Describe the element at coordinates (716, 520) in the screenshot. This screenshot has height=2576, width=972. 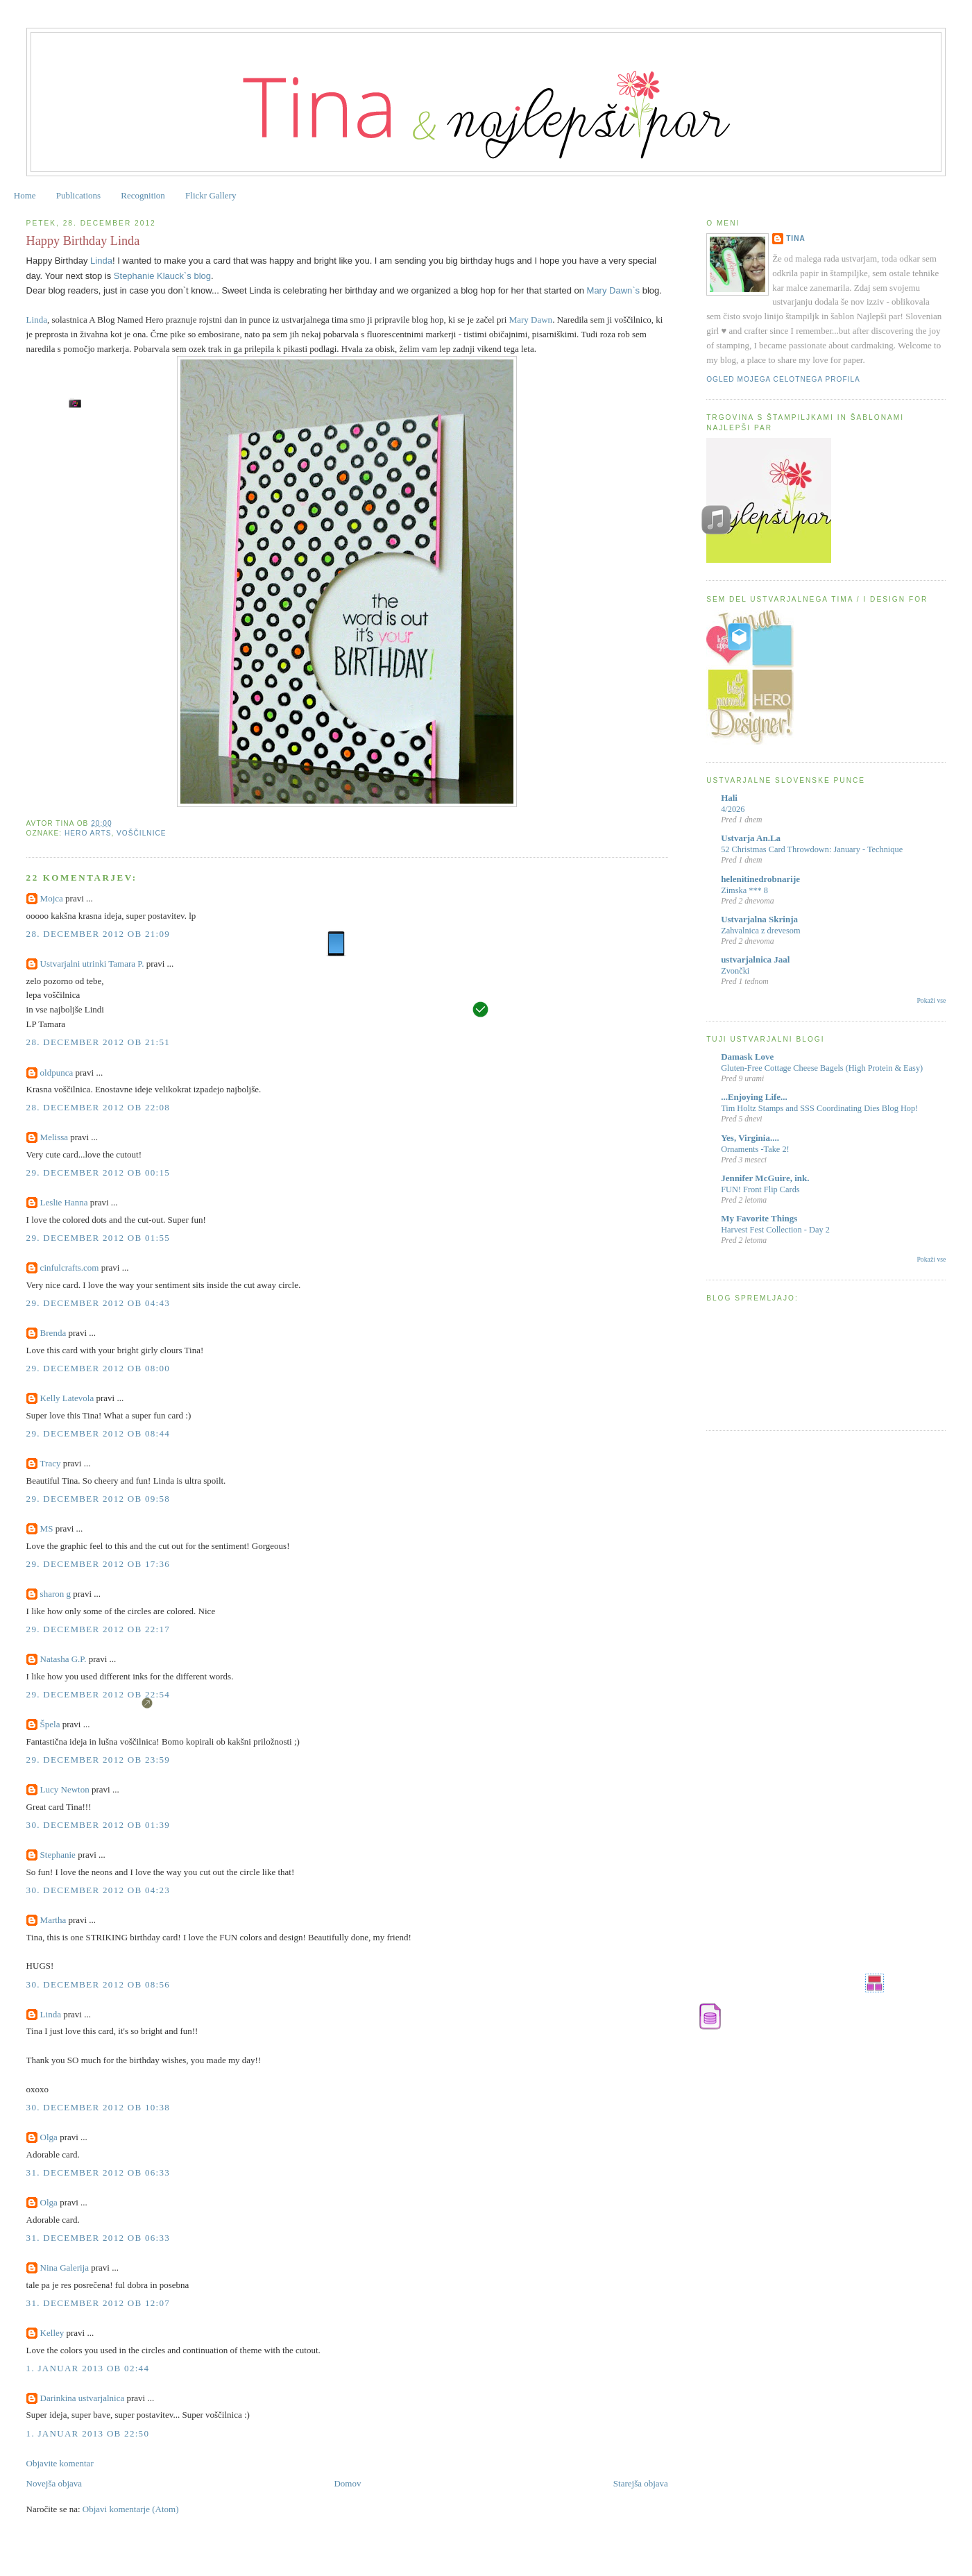
I see `open the Music app` at that location.